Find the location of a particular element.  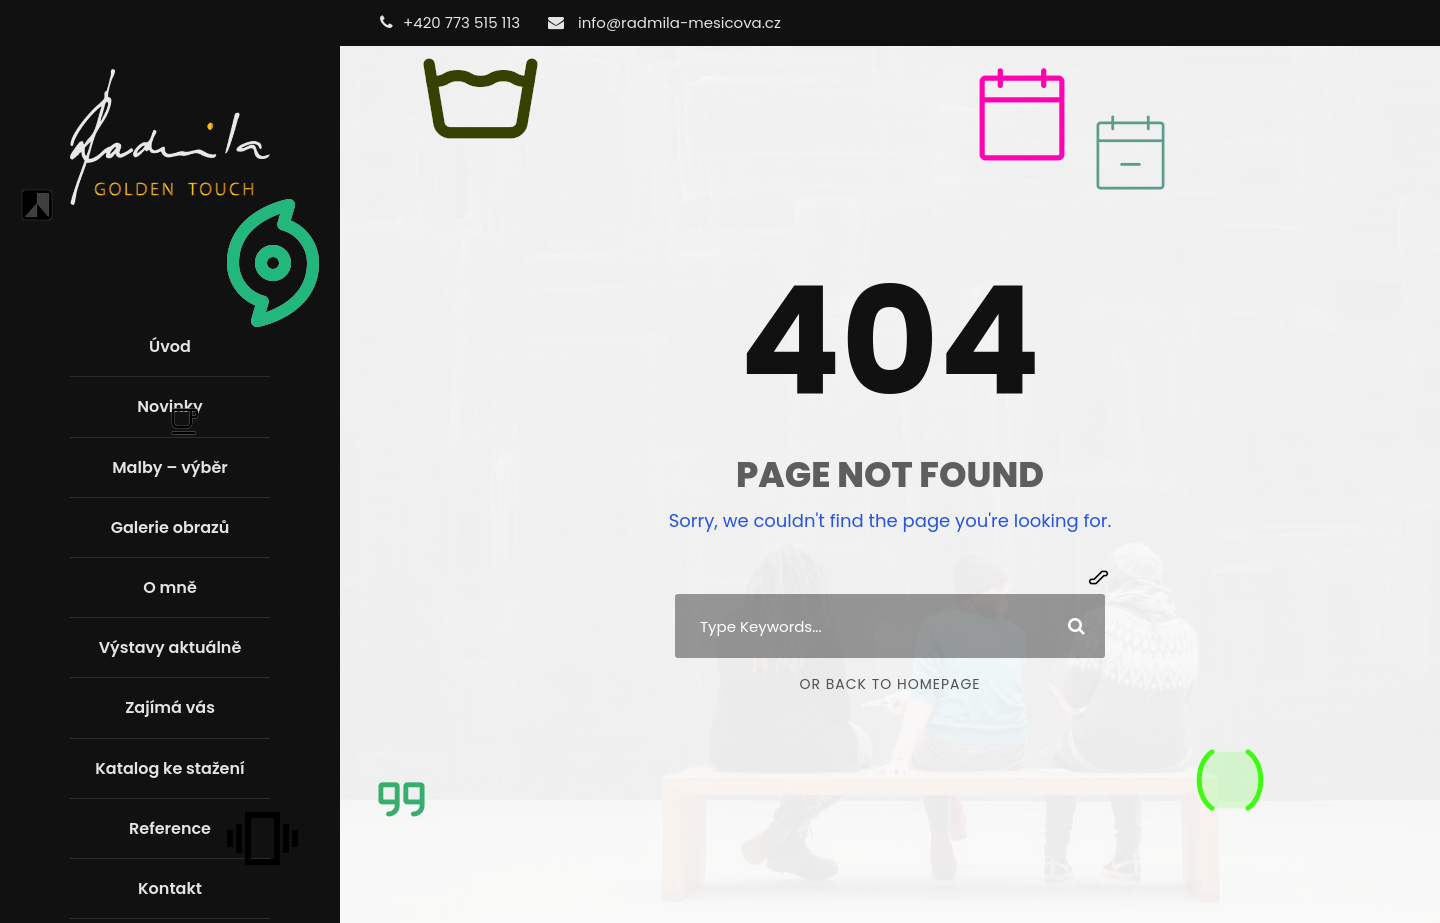

wash or laundry care instructions is located at coordinates (480, 98).